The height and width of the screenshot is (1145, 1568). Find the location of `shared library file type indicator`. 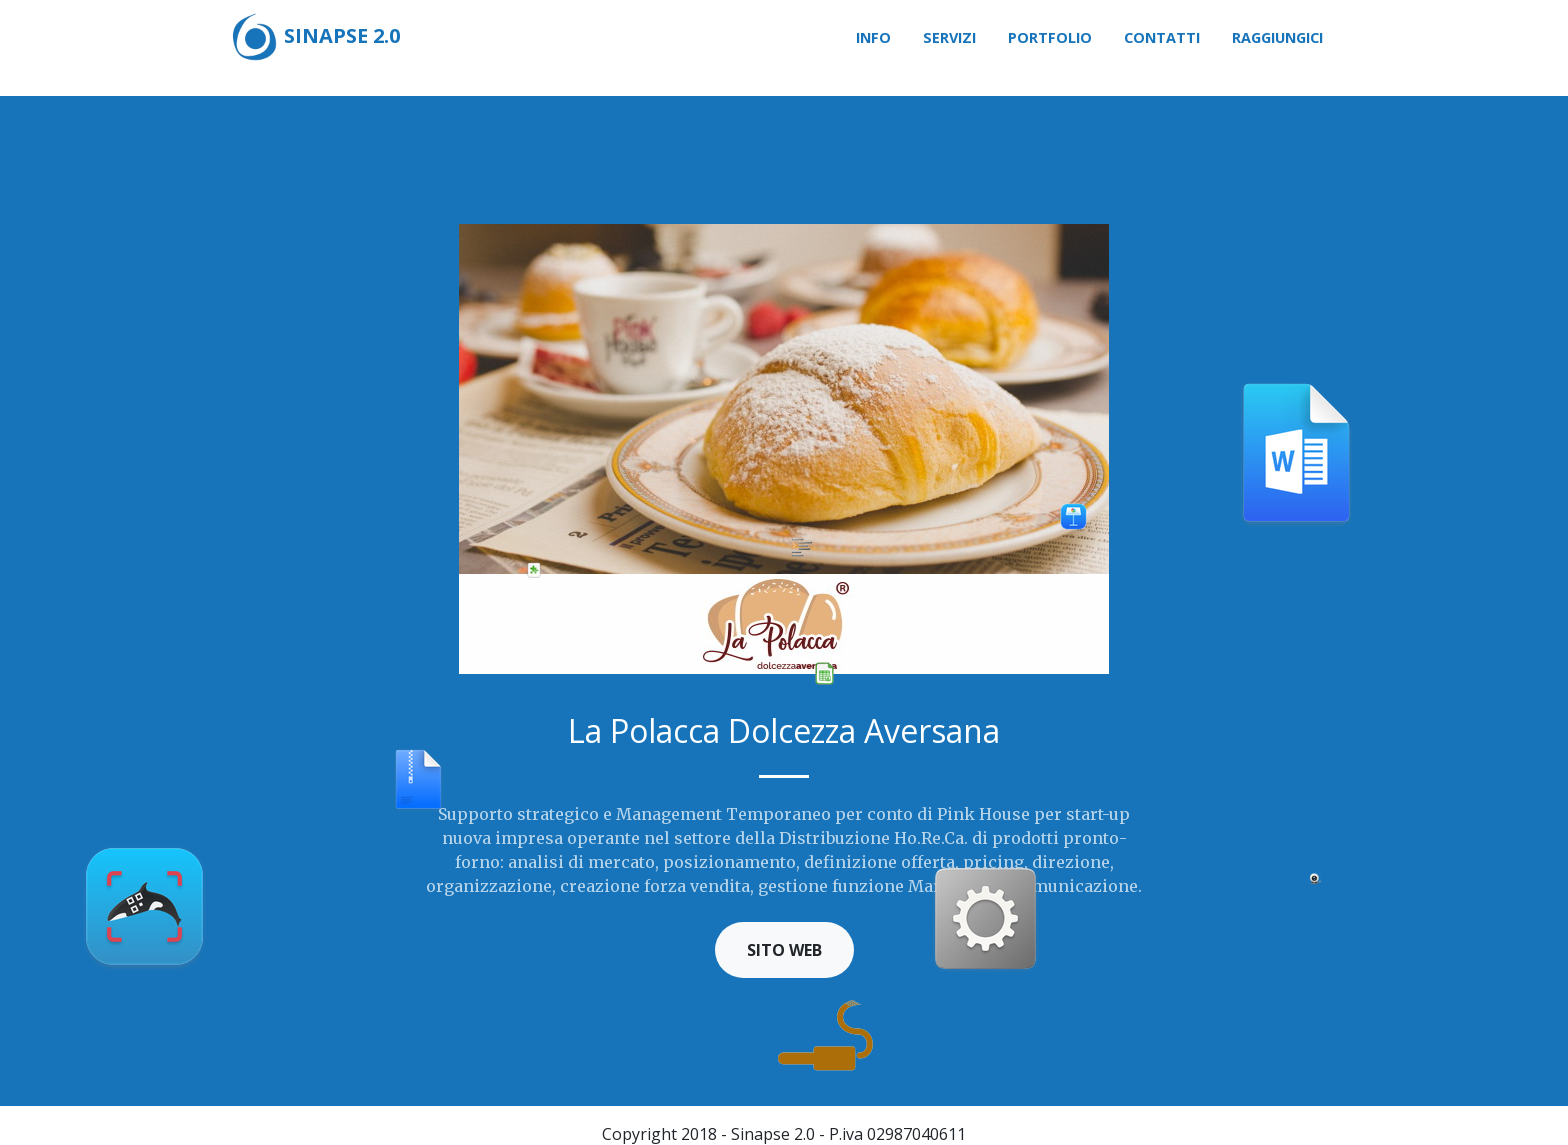

shared library file type indicator is located at coordinates (985, 918).